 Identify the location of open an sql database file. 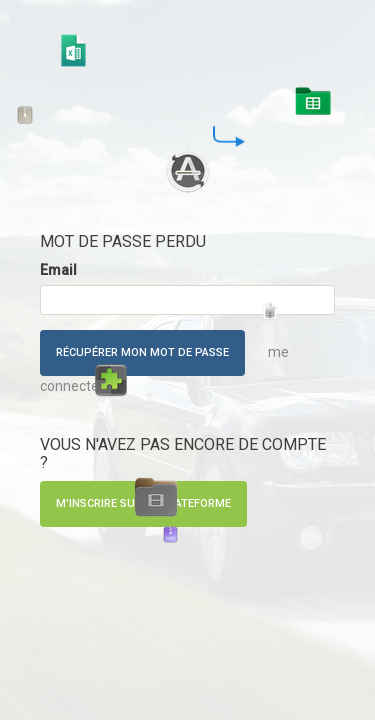
(270, 311).